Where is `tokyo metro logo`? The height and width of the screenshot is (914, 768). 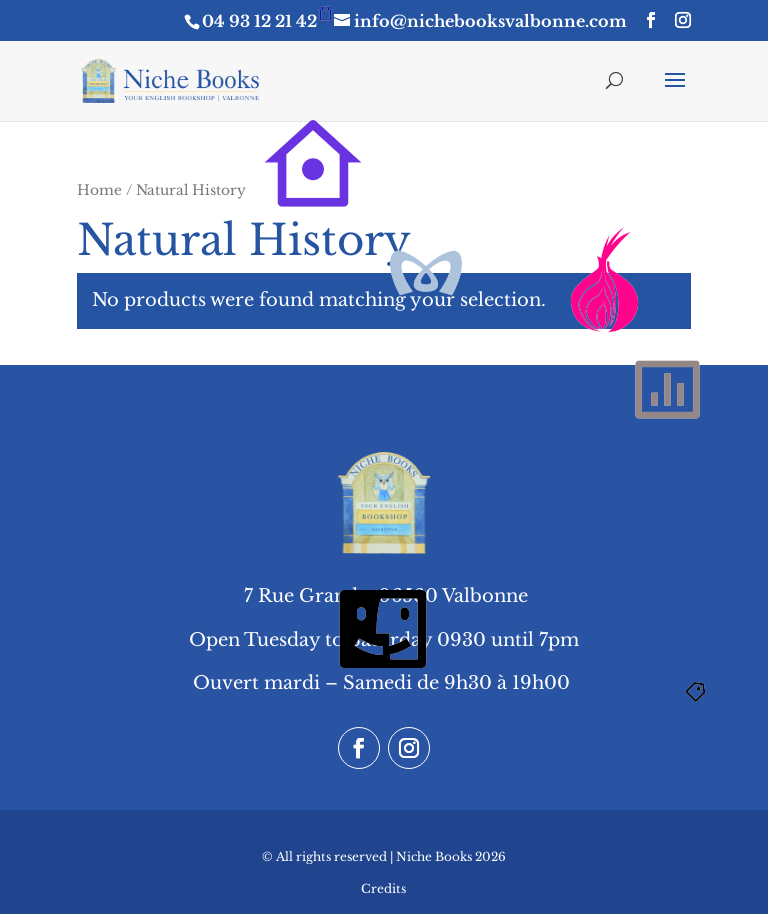
tokyo metro logo is located at coordinates (426, 273).